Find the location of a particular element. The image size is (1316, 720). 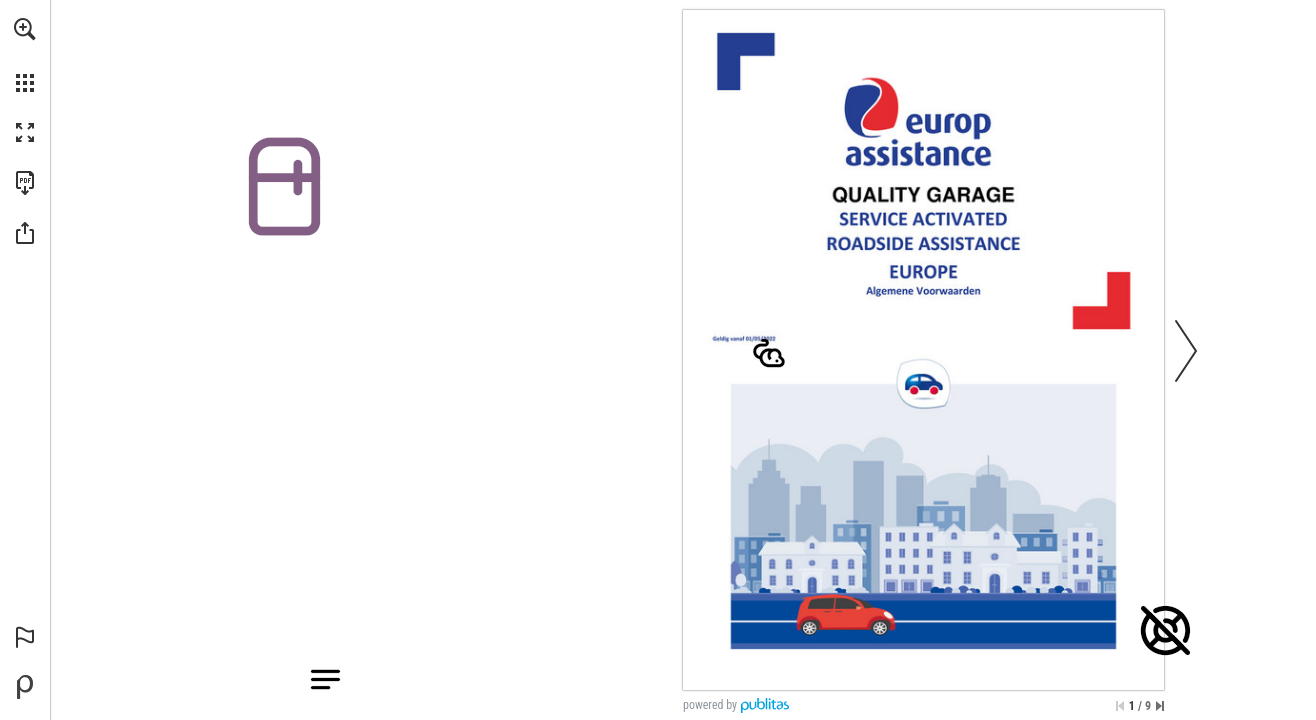

view or edit notes is located at coordinates (325, 679).